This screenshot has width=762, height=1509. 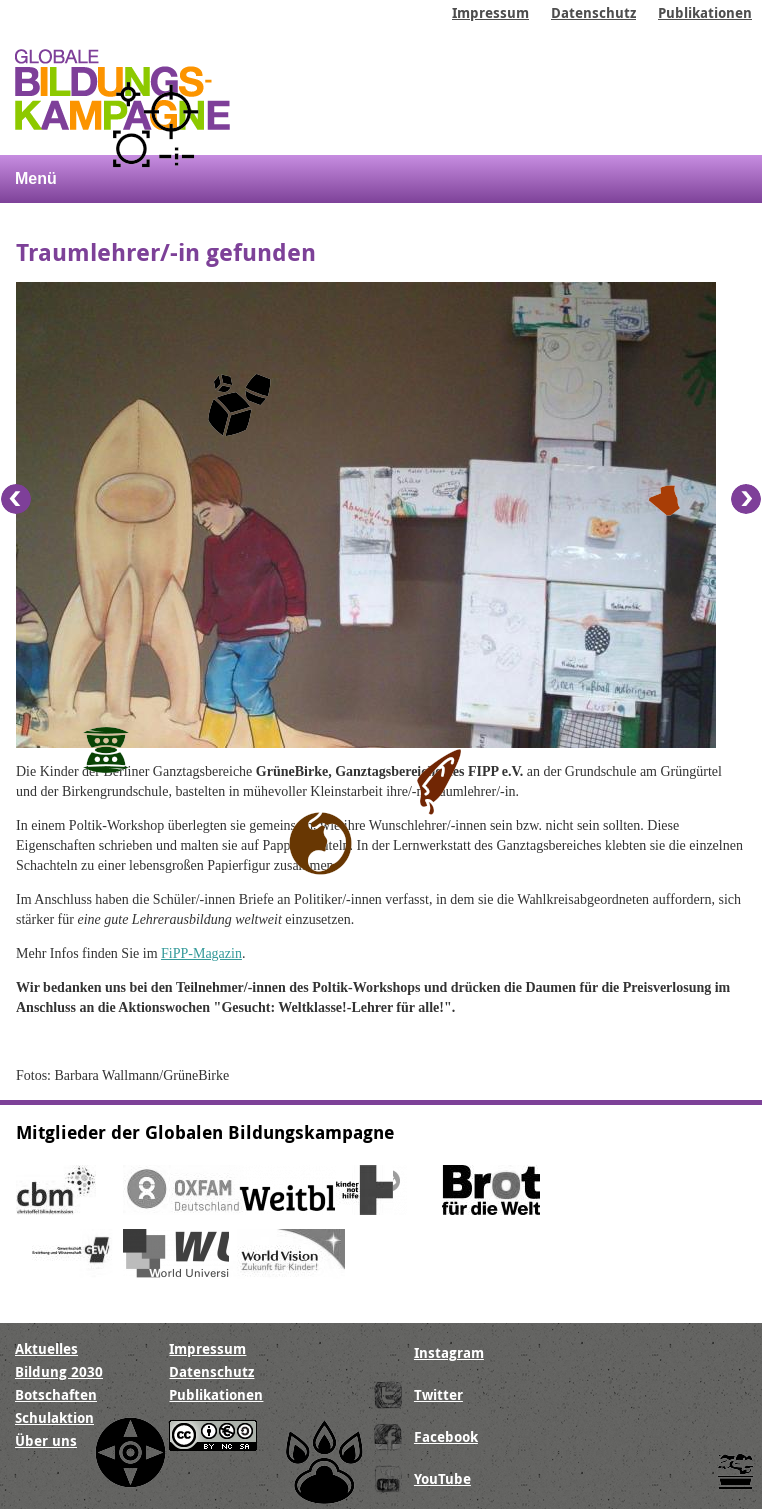 I want to click on select multiple targets or objects, so click(x=153, y=124).